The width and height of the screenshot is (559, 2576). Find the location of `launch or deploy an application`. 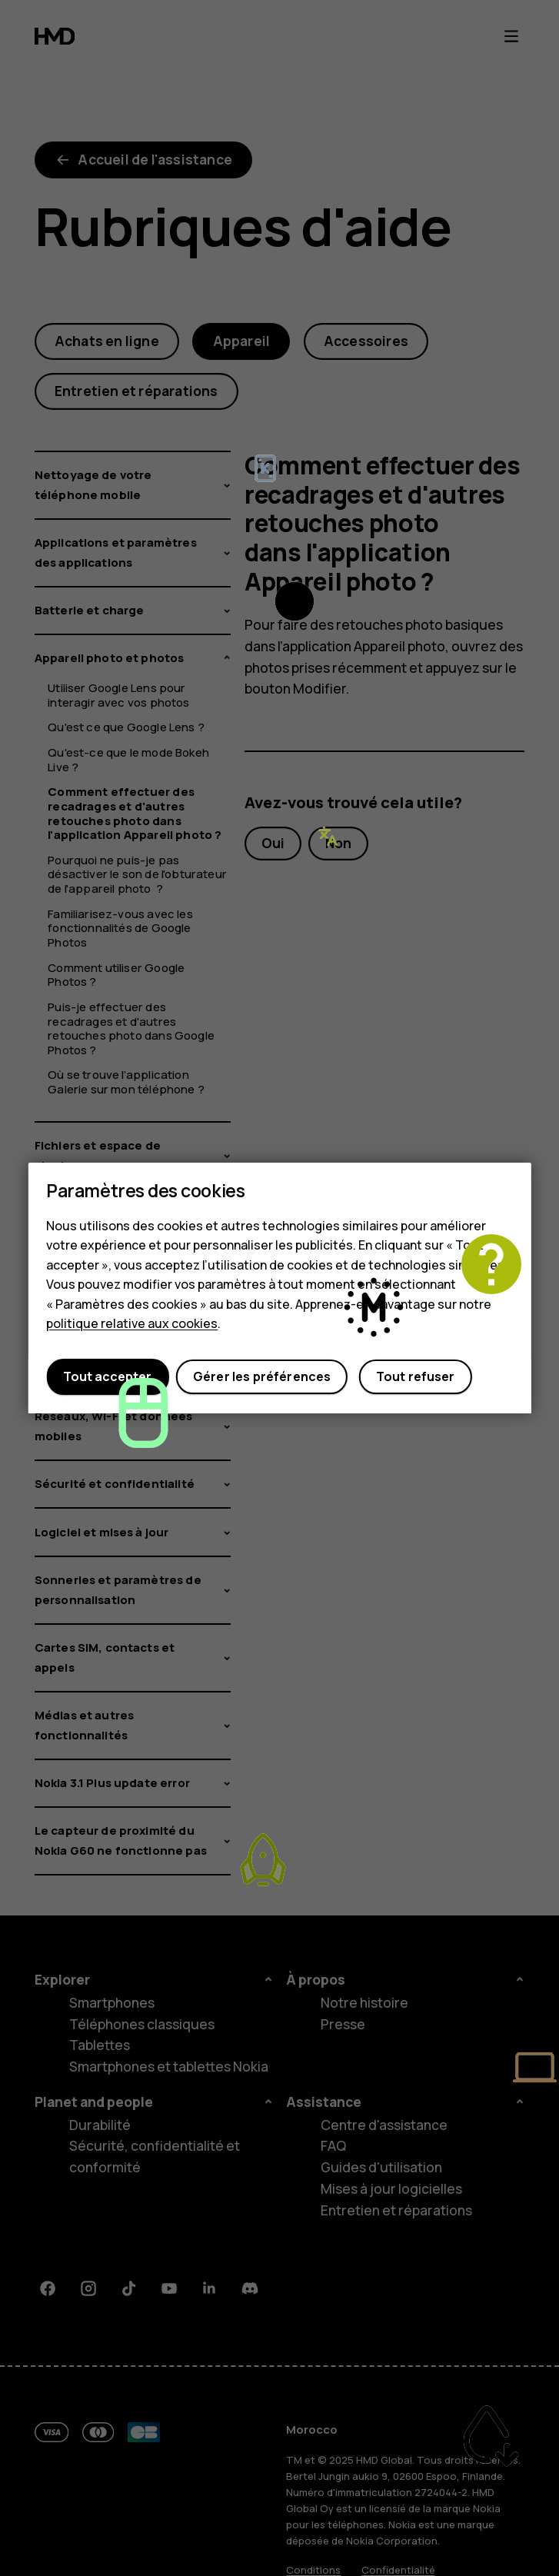

launch or deploy an application is located at coordinates (263, 1862).